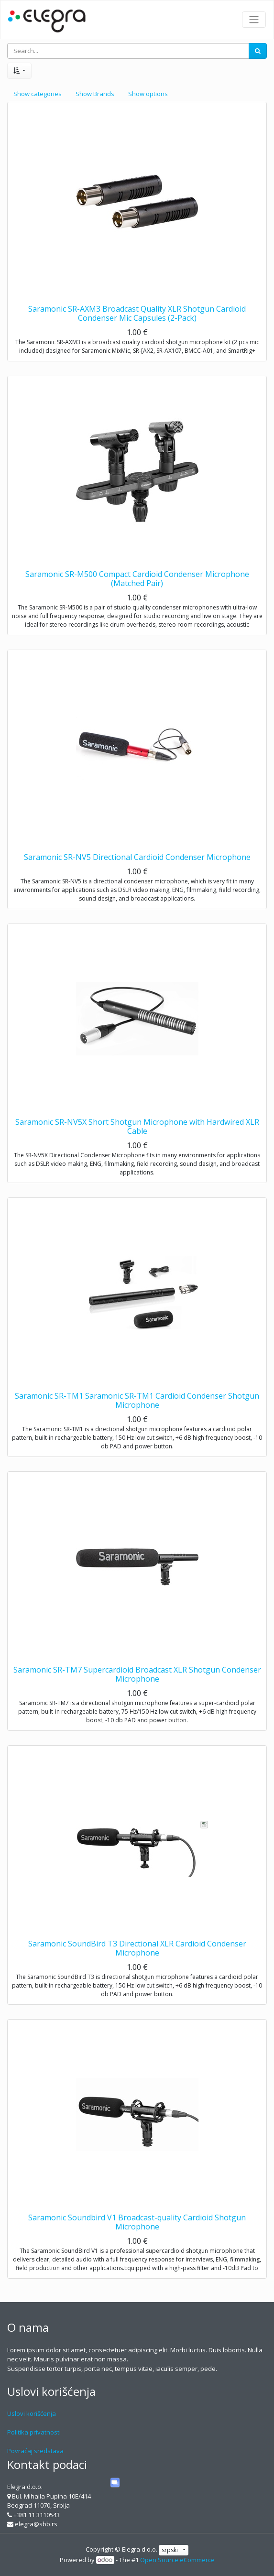 The image size is (274, 2576). Describe the element at coordinates (115, 2482) in the screenshot. I see `manage startup applications and session settings` at that location.